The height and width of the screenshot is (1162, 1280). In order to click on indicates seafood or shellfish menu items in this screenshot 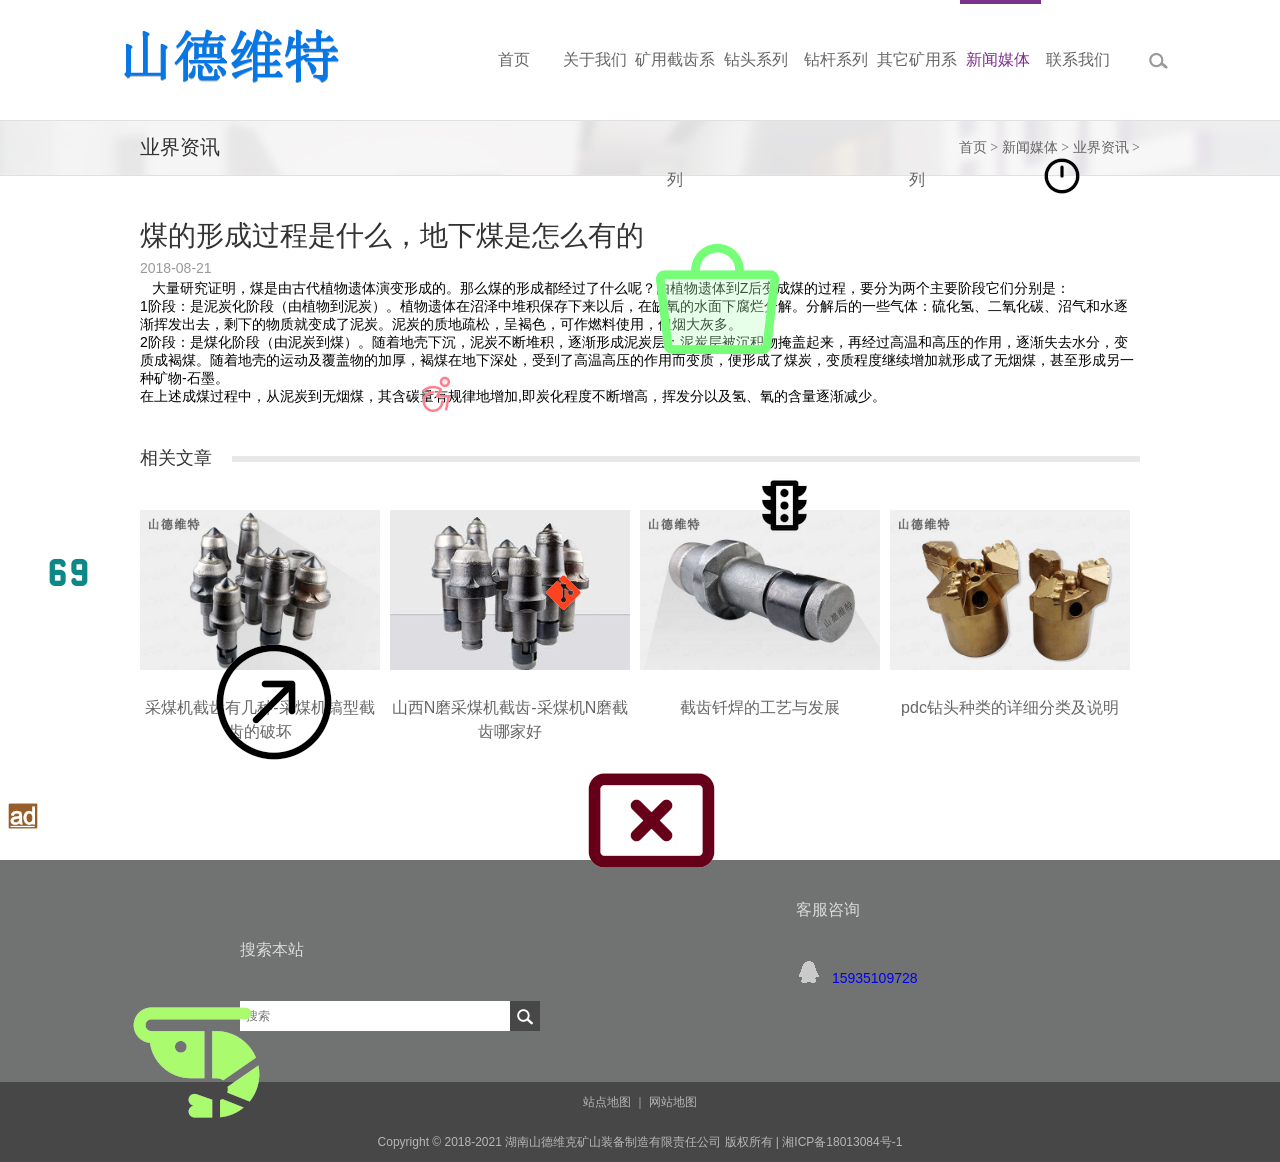, I will do `click(196, 1062)`.